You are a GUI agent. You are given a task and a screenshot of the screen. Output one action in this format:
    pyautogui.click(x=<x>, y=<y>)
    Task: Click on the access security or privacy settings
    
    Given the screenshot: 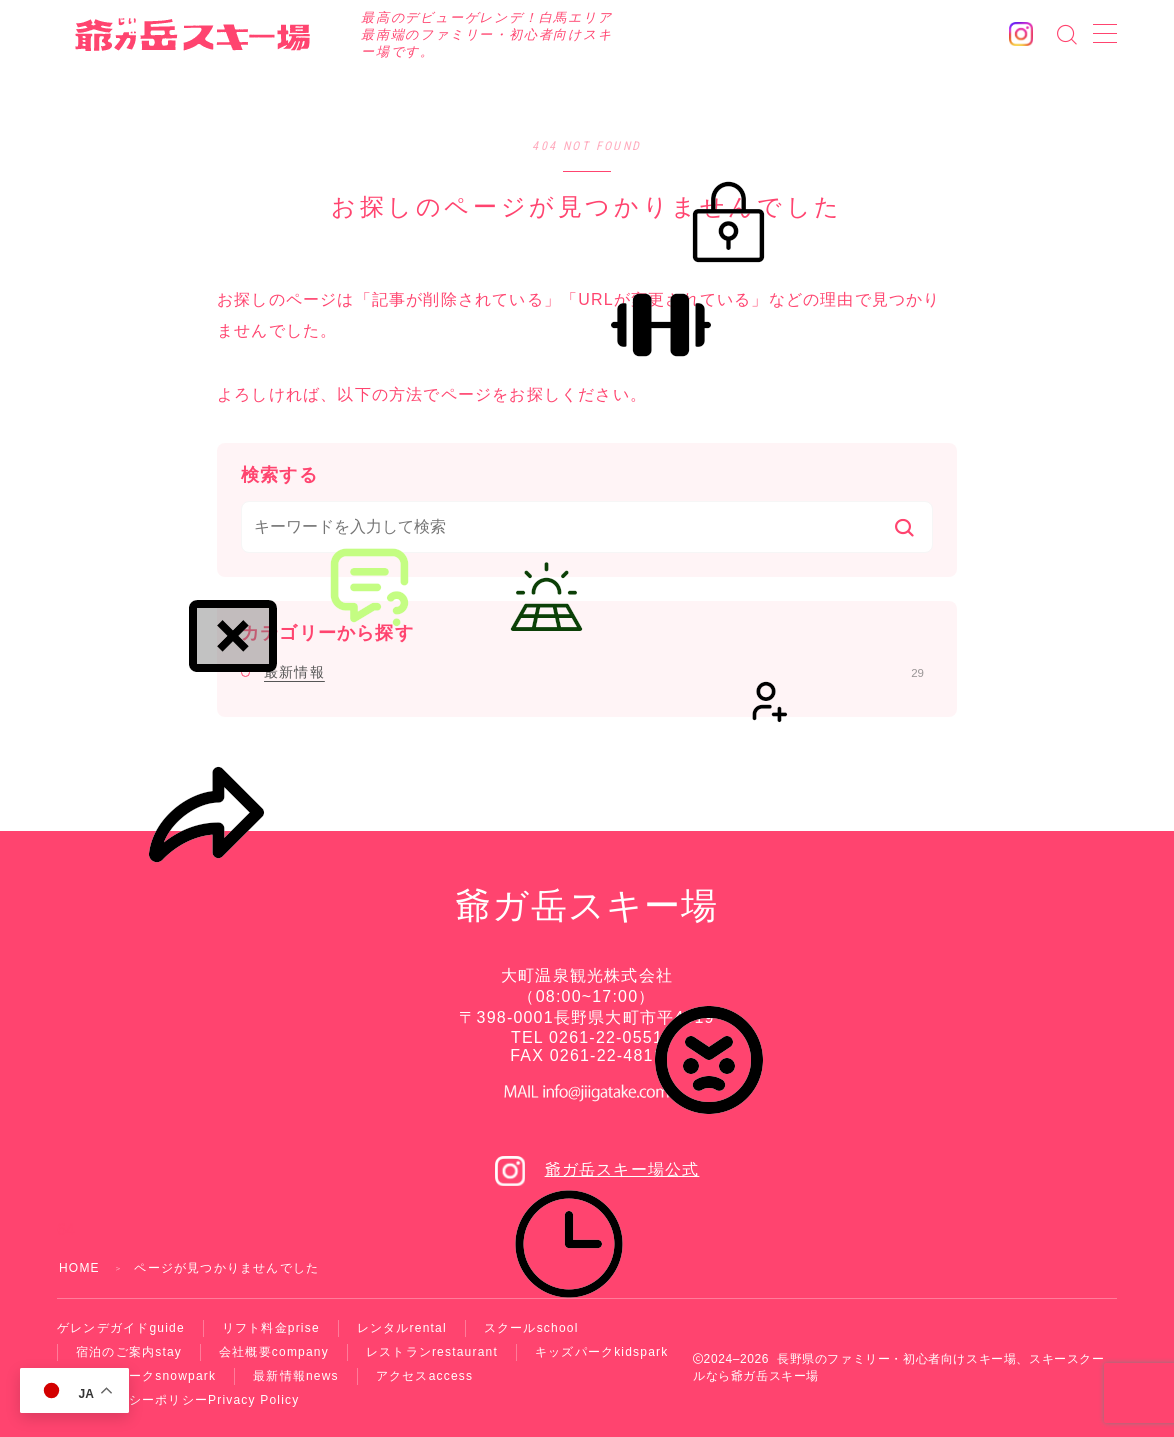 What is the action you would take?
    pyautogui.click(x=728, y=226)
    